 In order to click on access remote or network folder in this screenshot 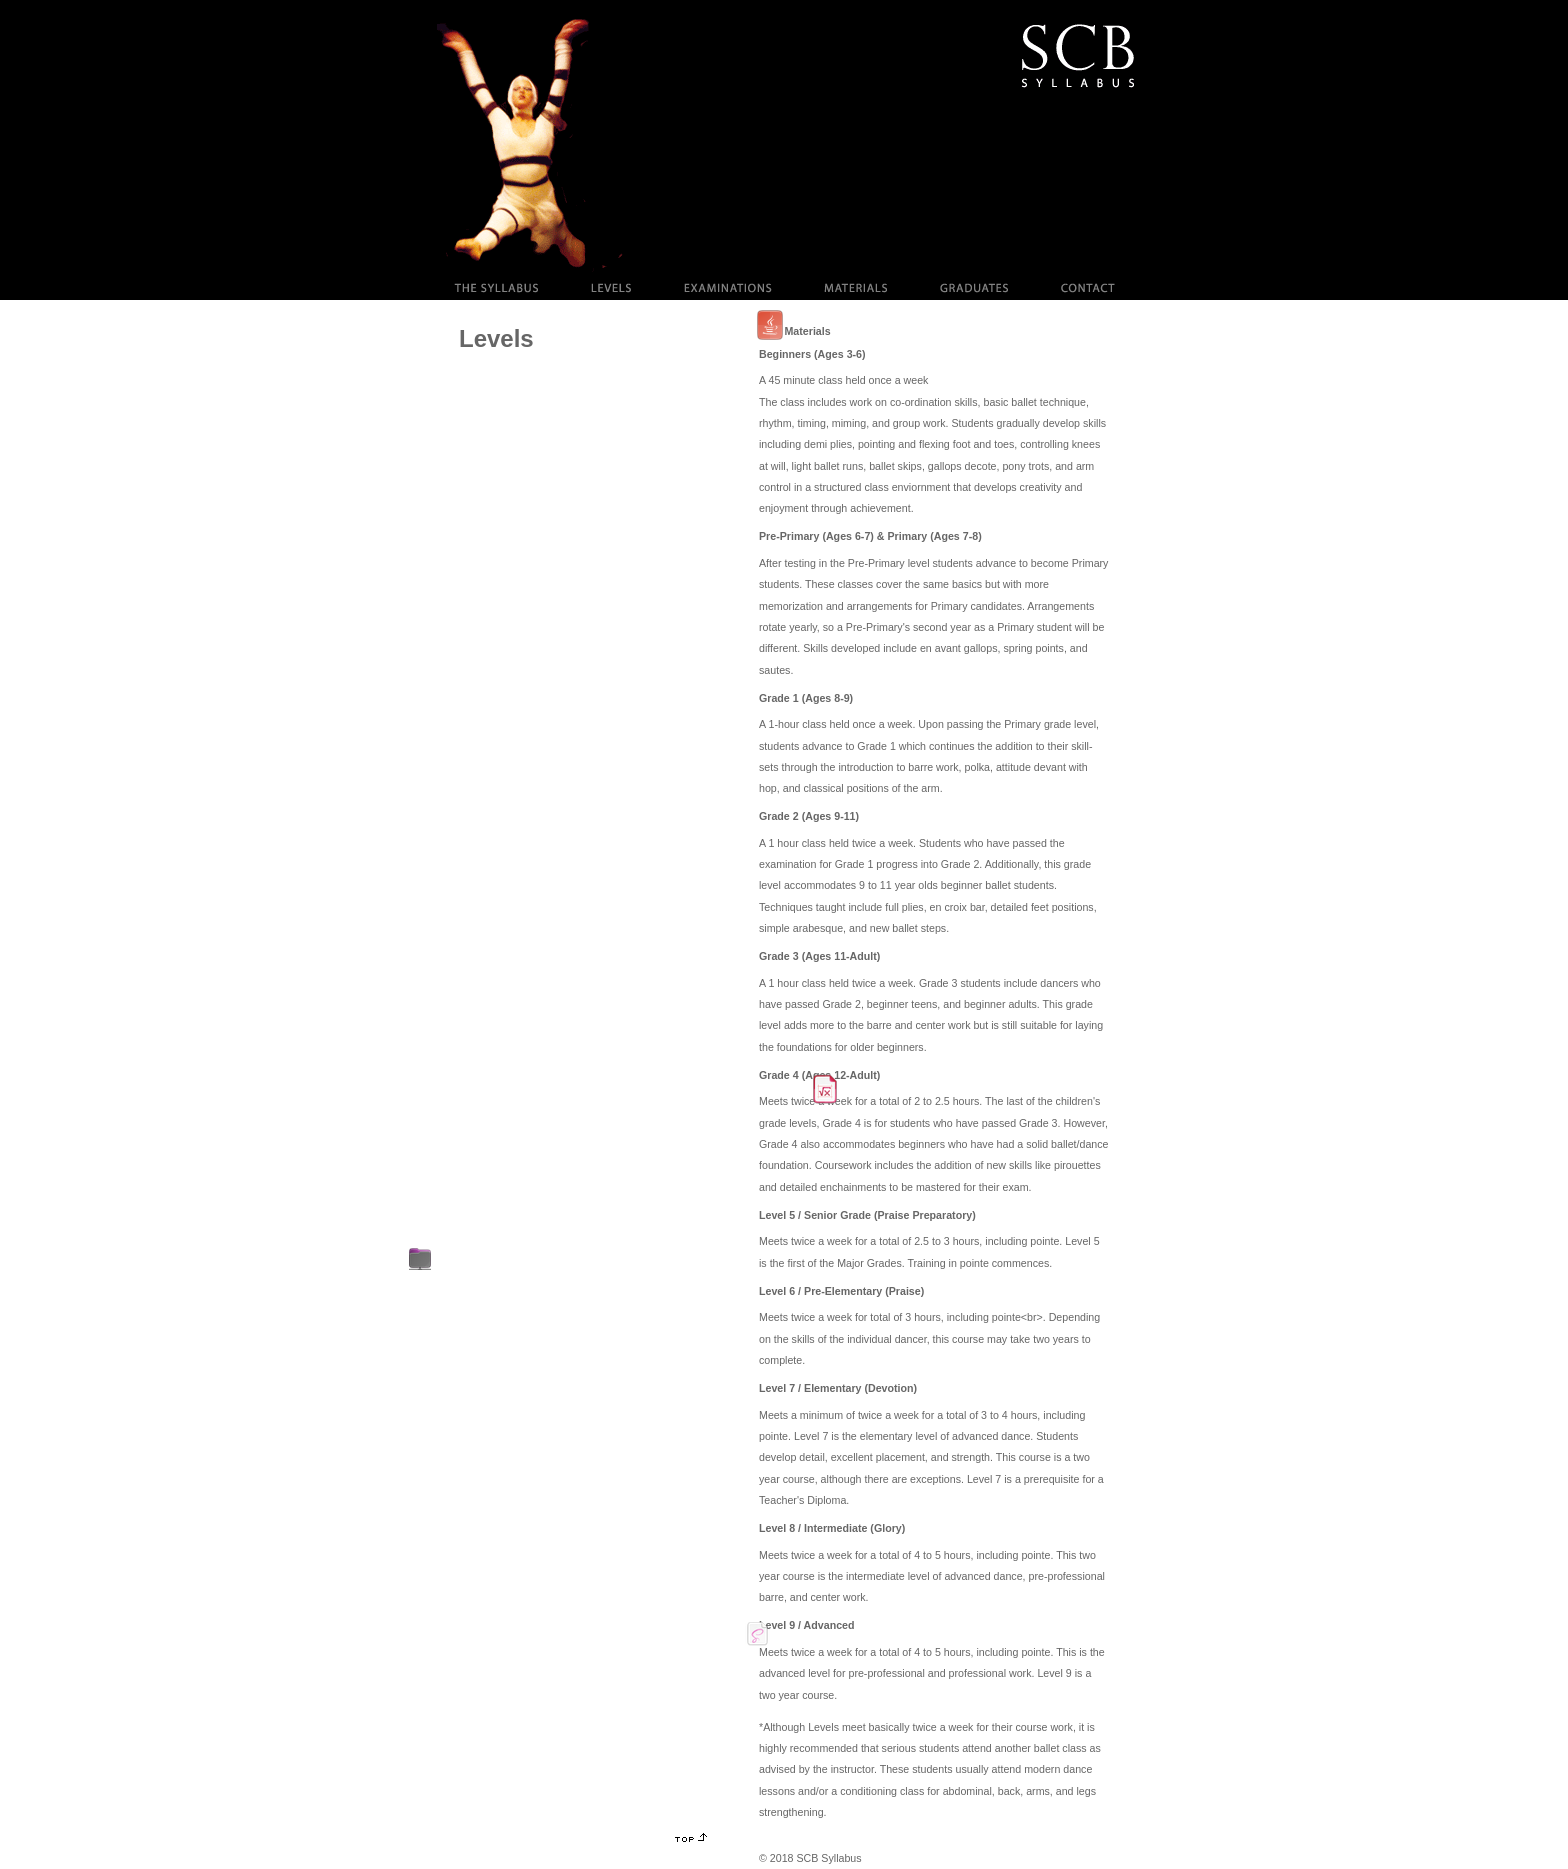, I will do `click(420, 1259)`.